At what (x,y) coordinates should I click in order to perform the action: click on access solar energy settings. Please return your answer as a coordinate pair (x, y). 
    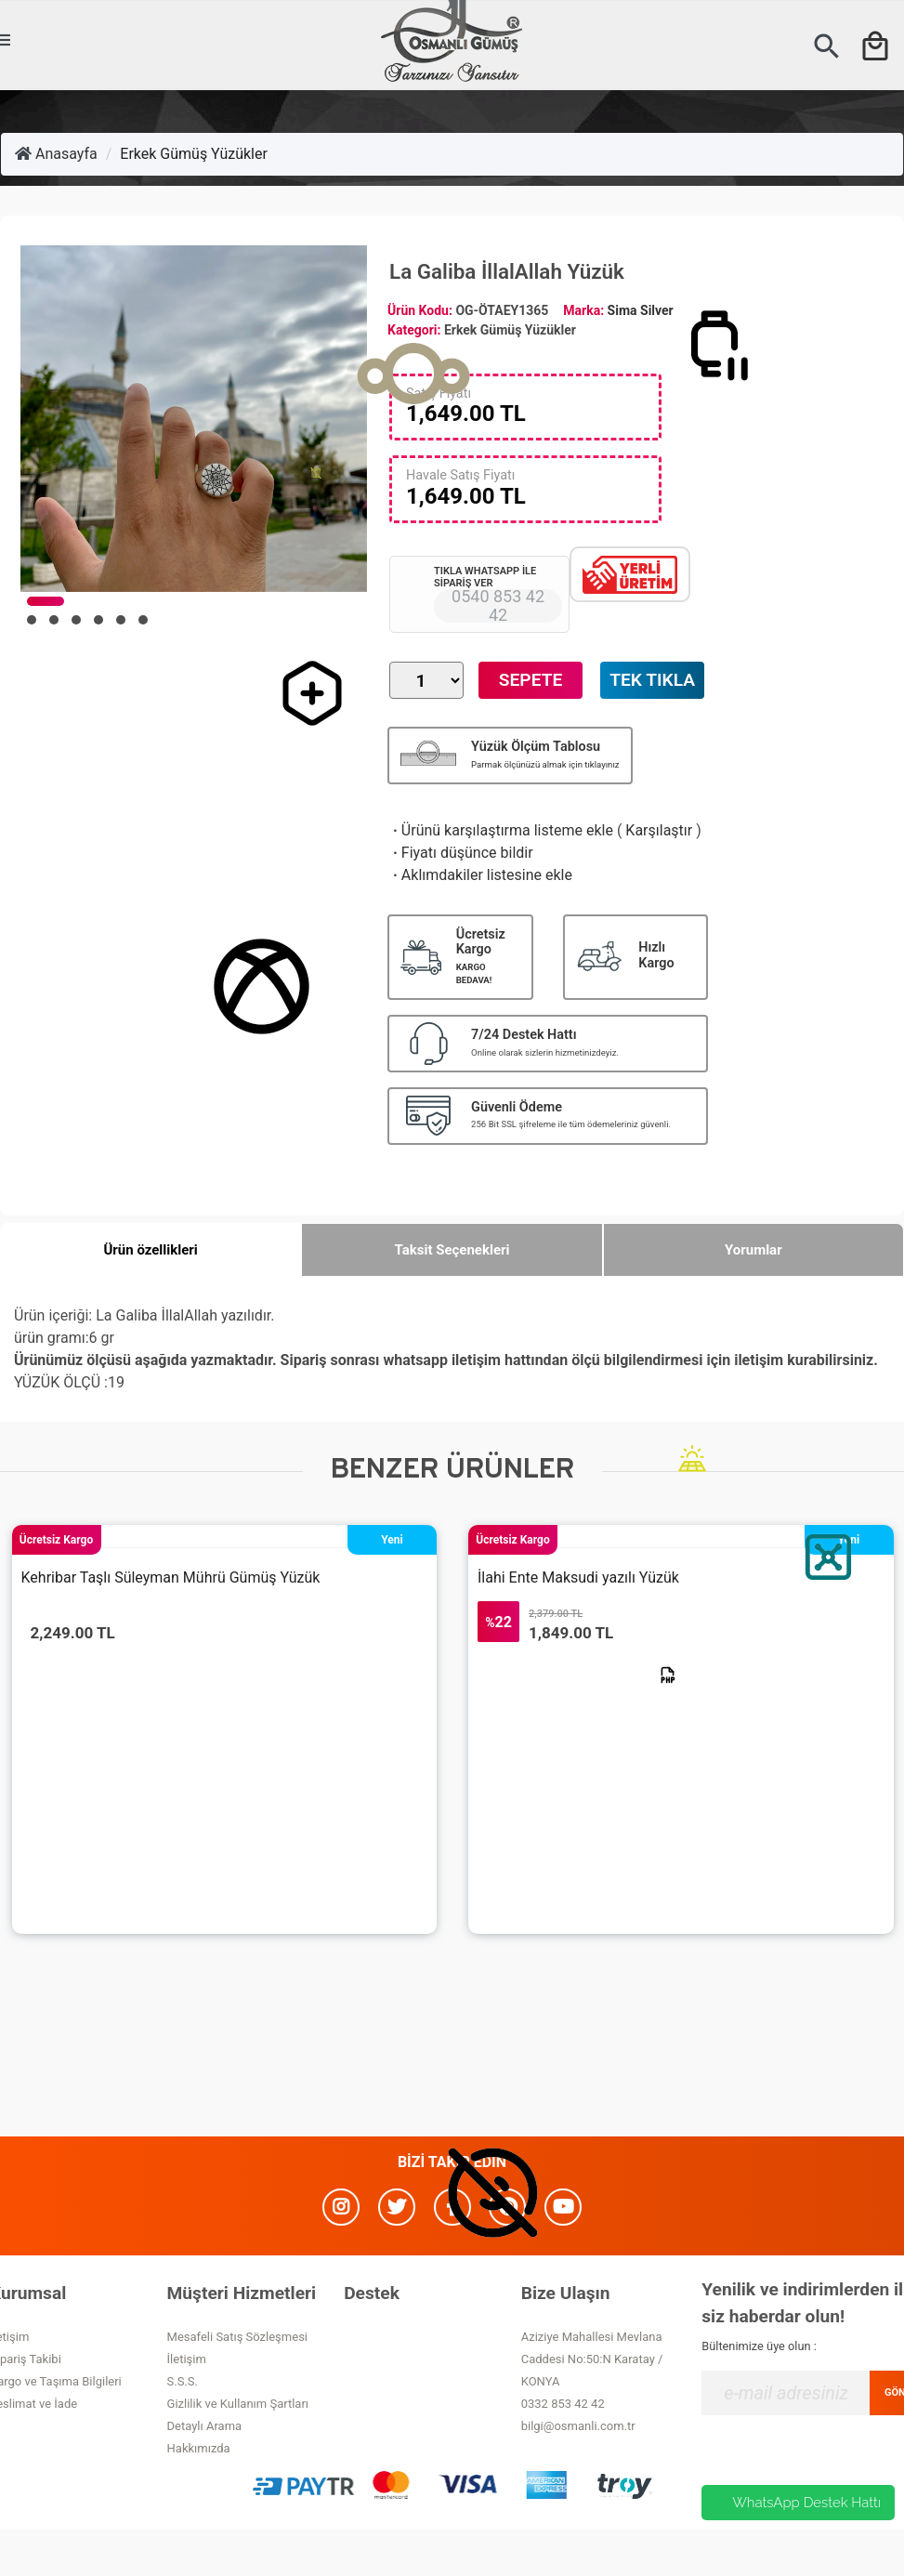
    Looking at the image, I should click on (692, 1460).